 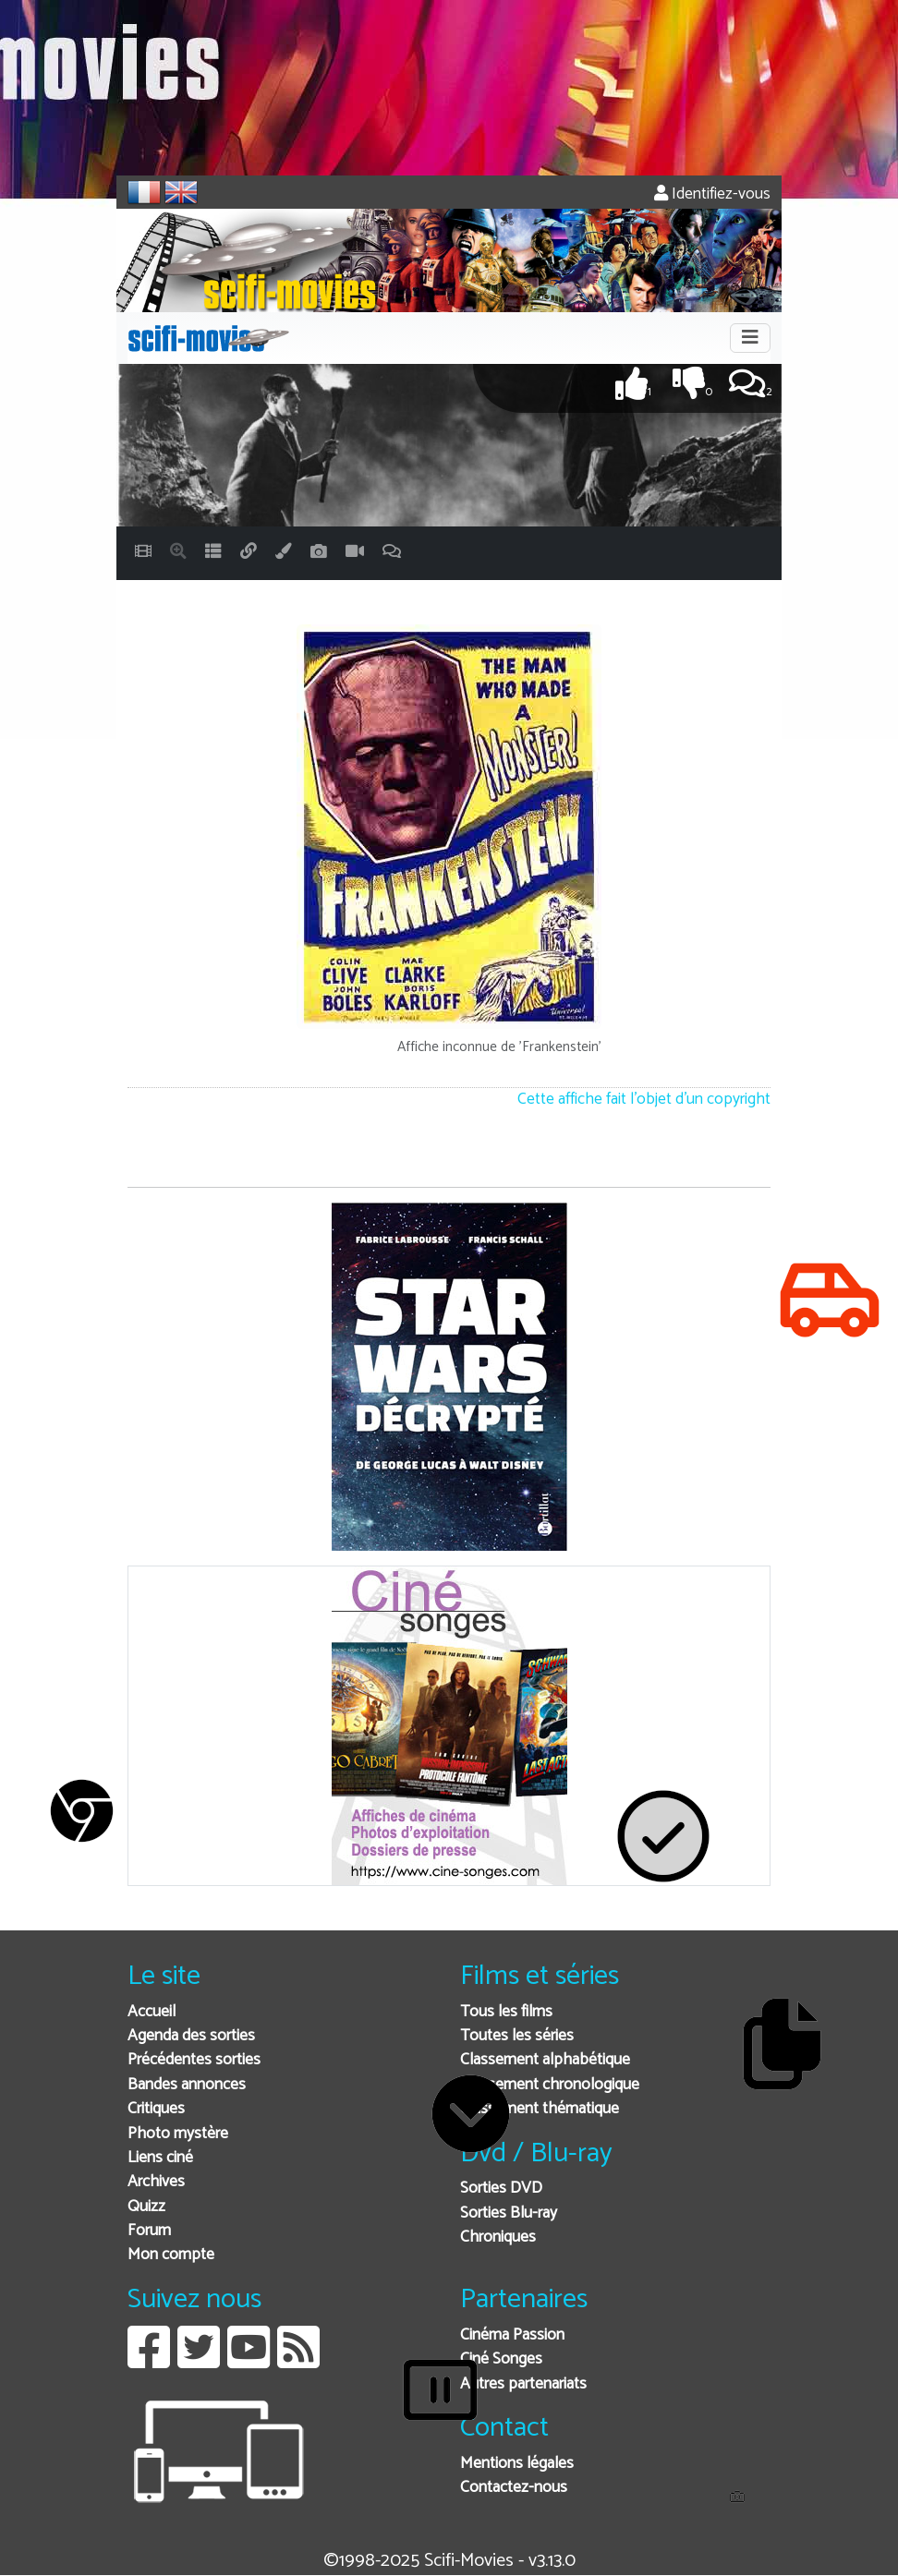 What do you see at coordinates (440, 2389) in the screenshot?
I see `pause a presentation or slideshow` at bounding box center [440, 2389].